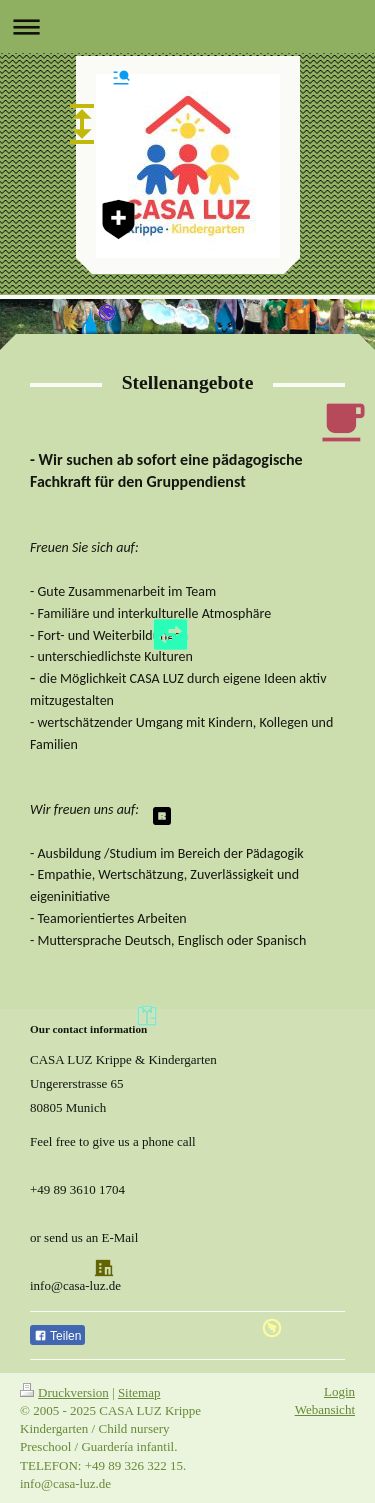 Image resolution: width=375 pixels, height=1503 pixels. What do you see at coordinates (343, 422) in the screenshot?
I see `access coffee shop or café listings` at bounding box center [343, 422].